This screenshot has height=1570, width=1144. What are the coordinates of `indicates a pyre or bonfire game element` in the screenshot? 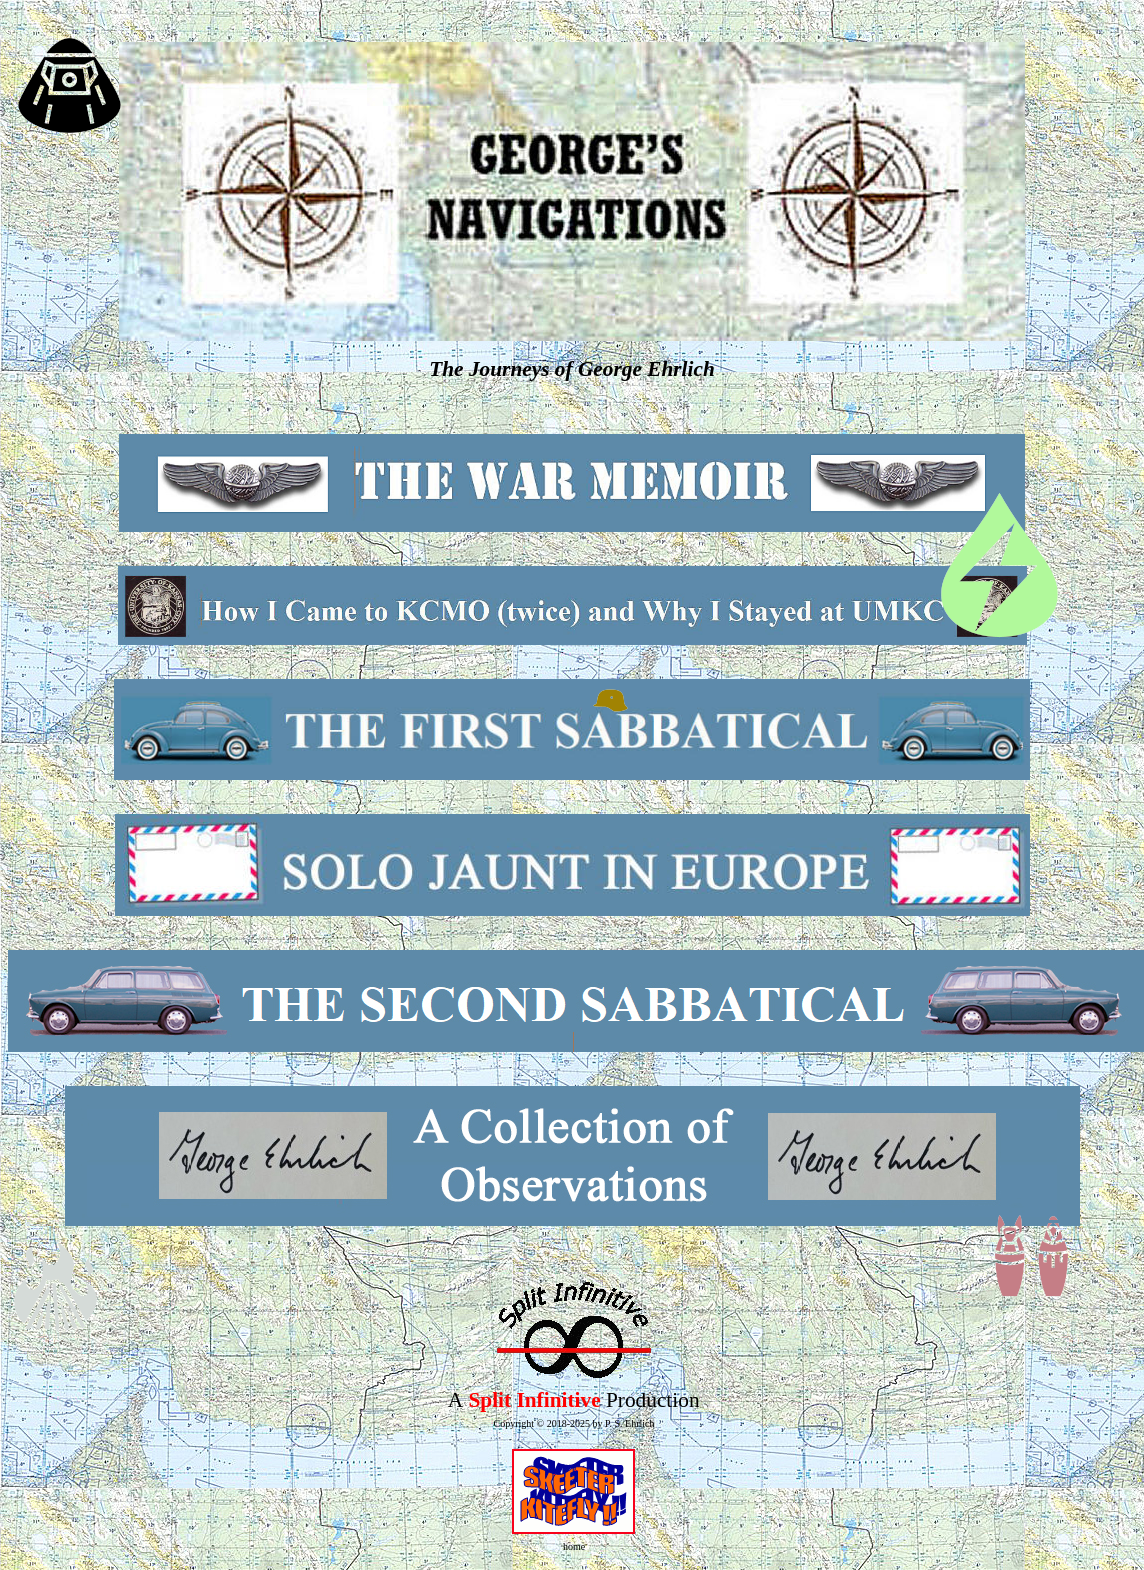 It's located at (55, 1285).